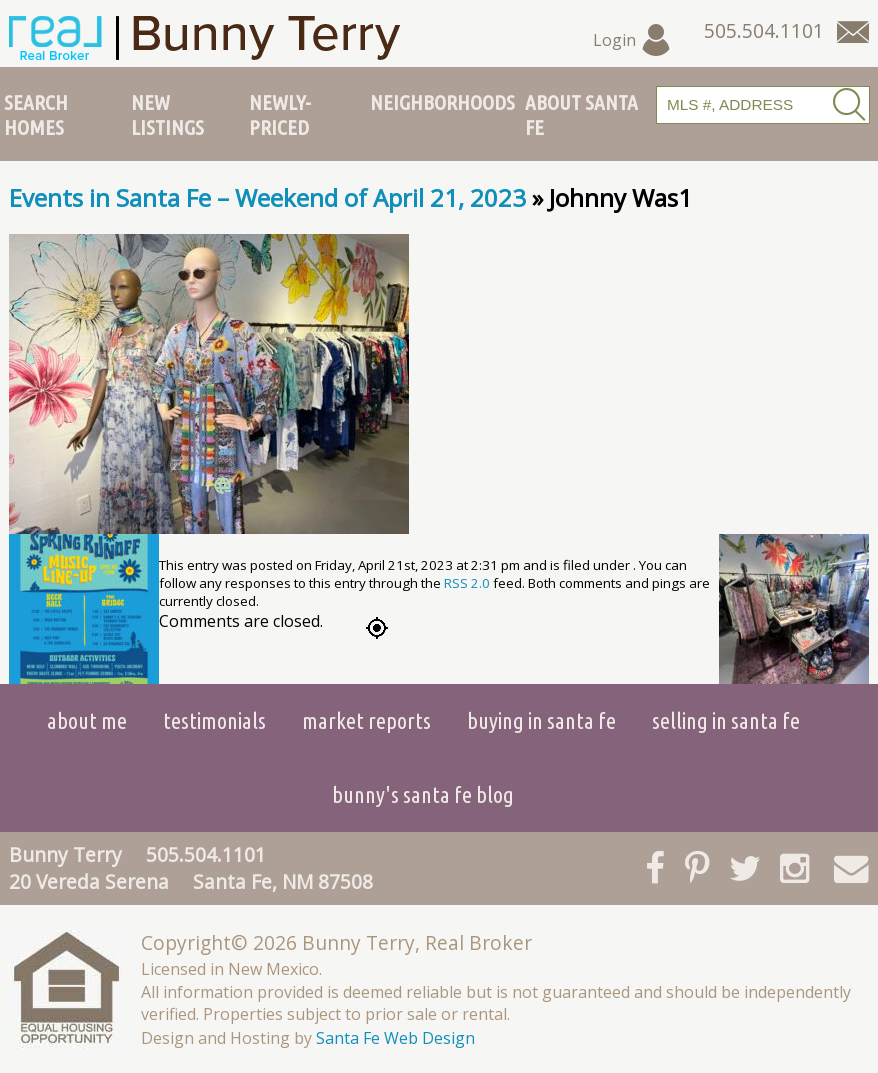 This screenshot has width=878, height=1073. What do you see at coordinates (222, 485) in the screenshot?
I see `remove a website from your list` at bounding box center [222, 485].